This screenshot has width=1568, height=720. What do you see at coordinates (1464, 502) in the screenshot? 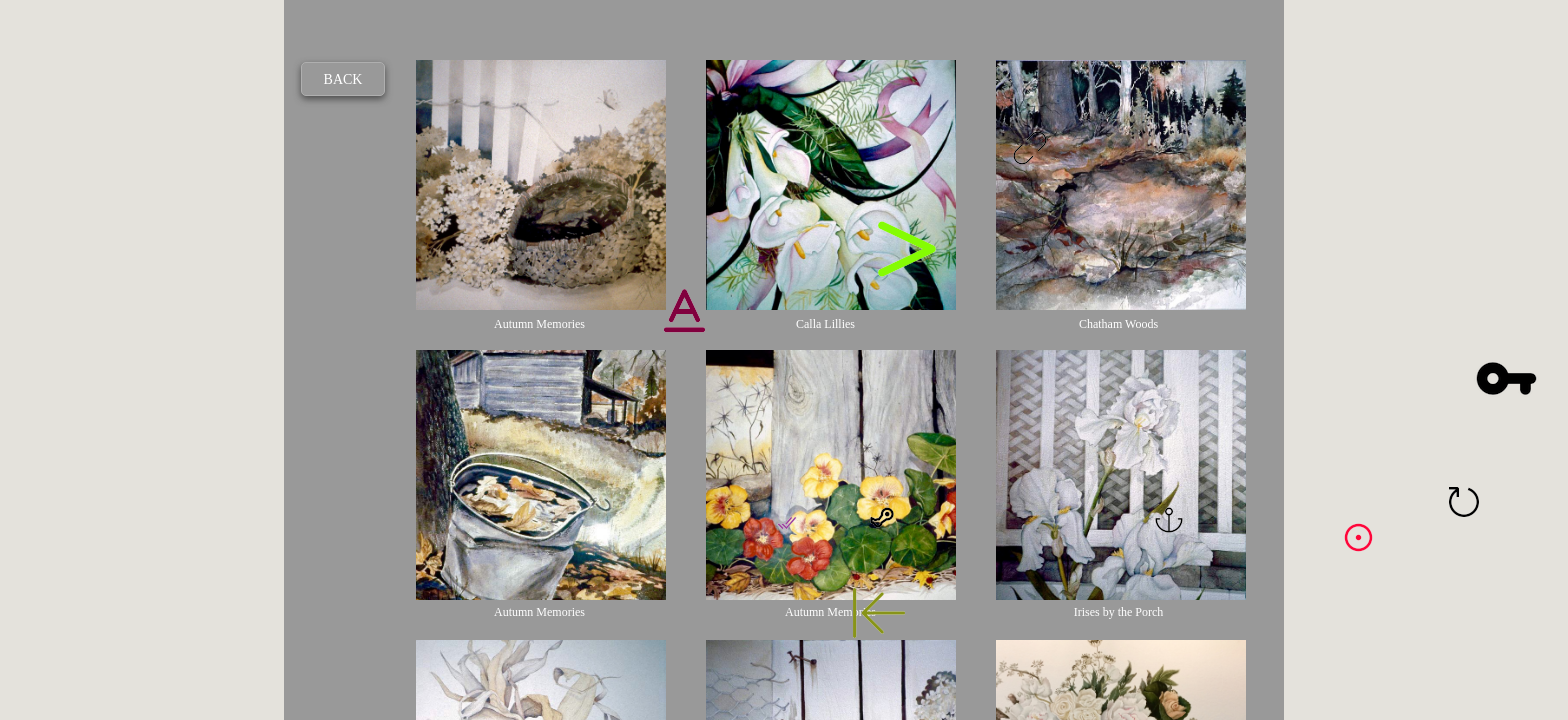
I see `refresh or reload the current content` at bounding box center [1464, 502].